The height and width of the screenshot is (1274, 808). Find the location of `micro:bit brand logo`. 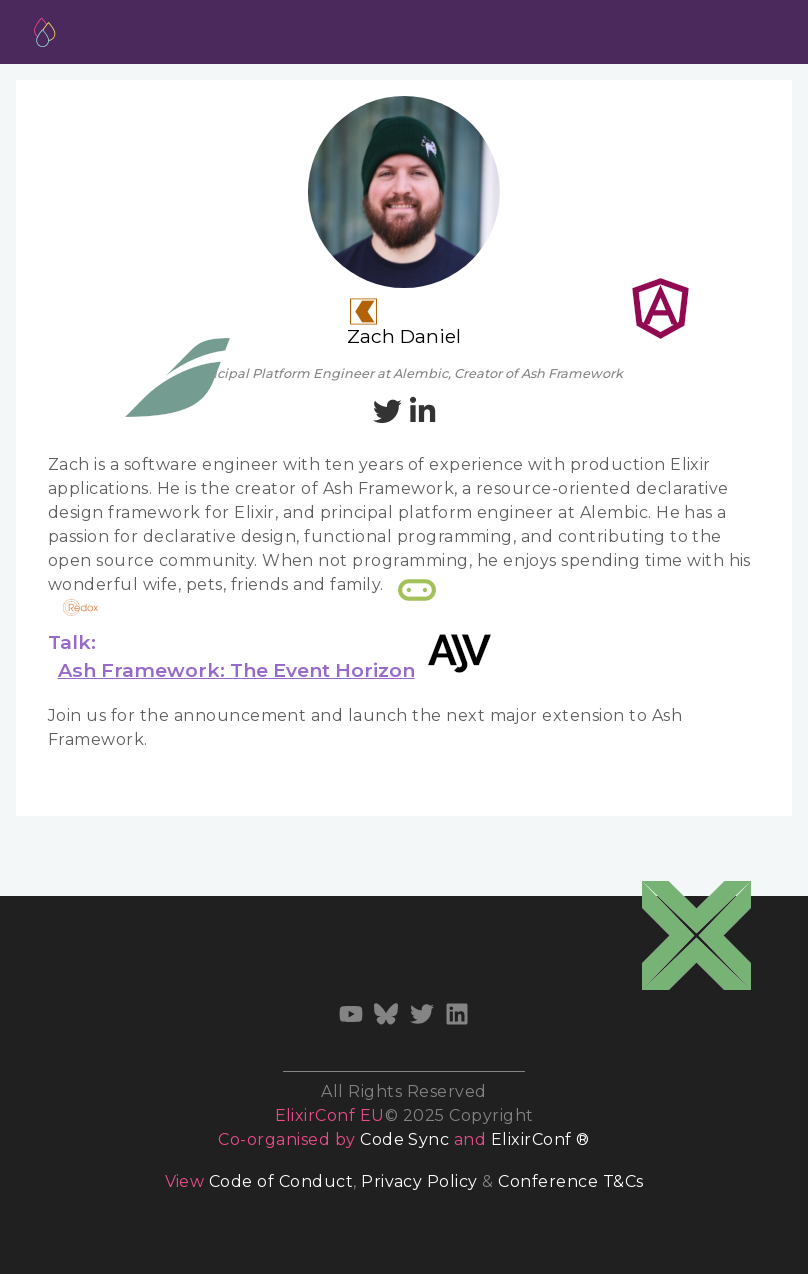

micro:bit brand logo is located at coordinates (417, 590).